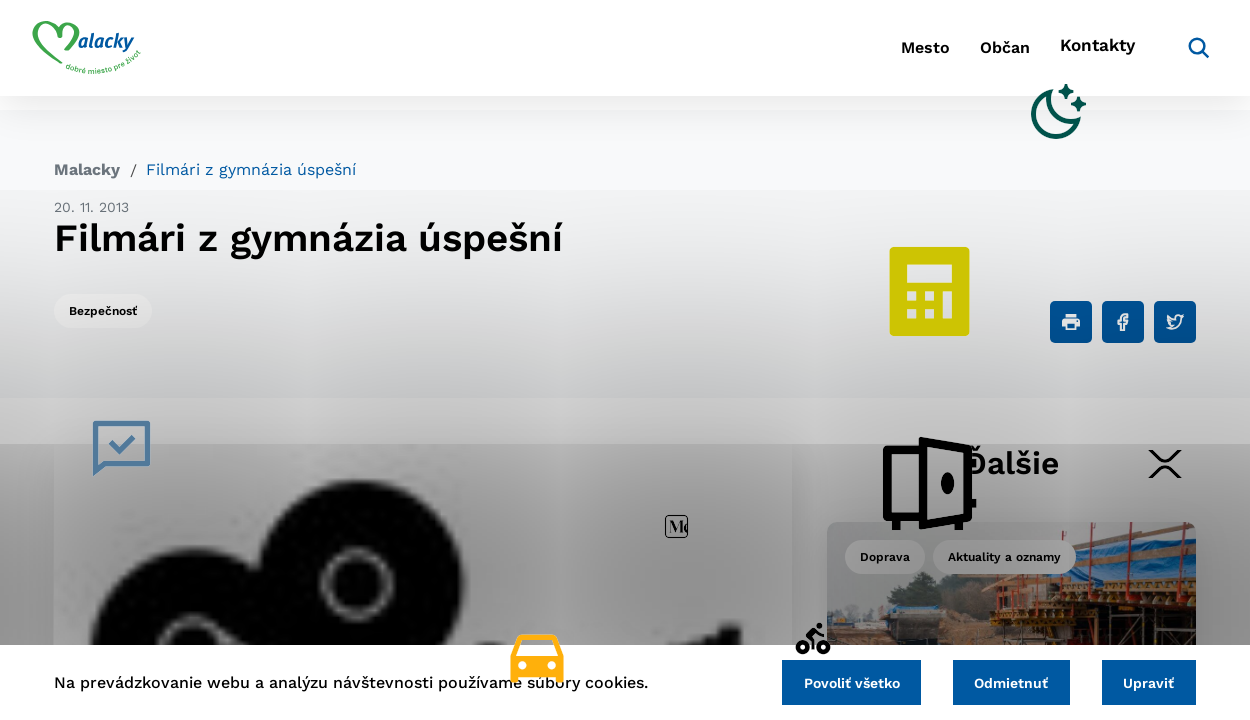 This screenshot has height=720, width=1250. What do you see at coordinates (1165, 464) in the screenshot?
I see `xrp cryptocurrency logo` at bounding box center [1165, 464].